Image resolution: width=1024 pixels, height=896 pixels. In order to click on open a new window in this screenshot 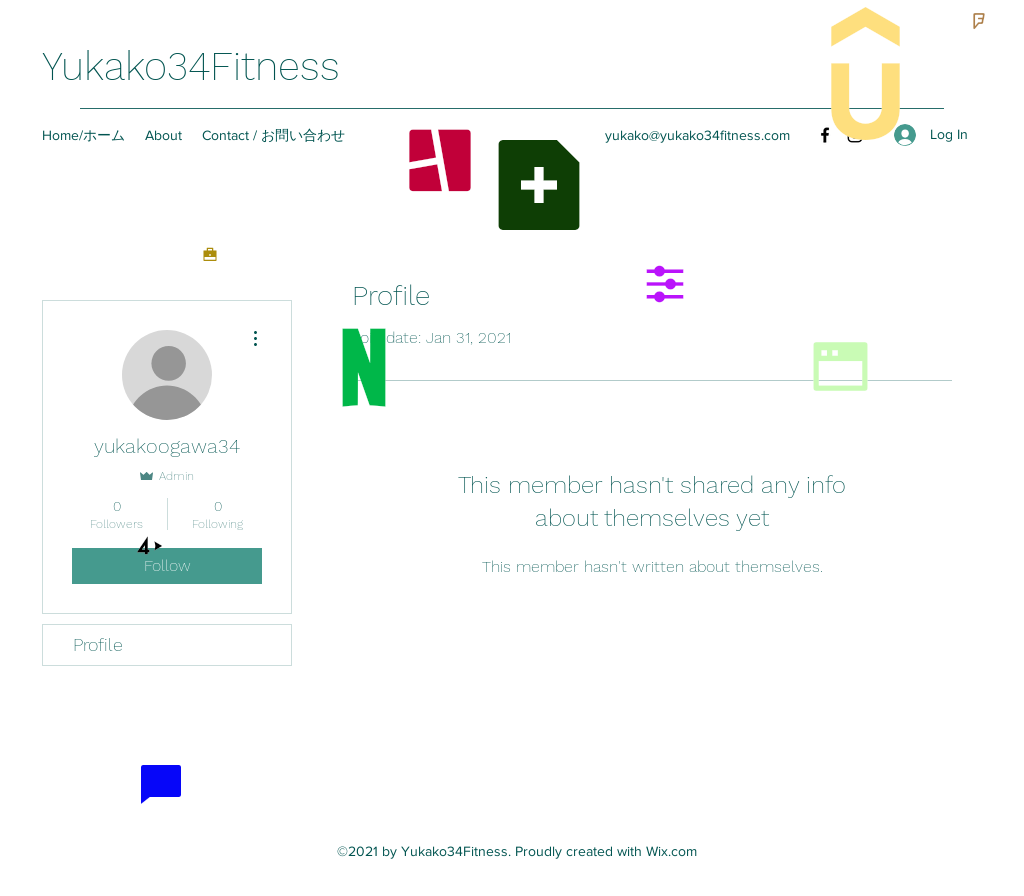, I will do `click(840, 366)`.